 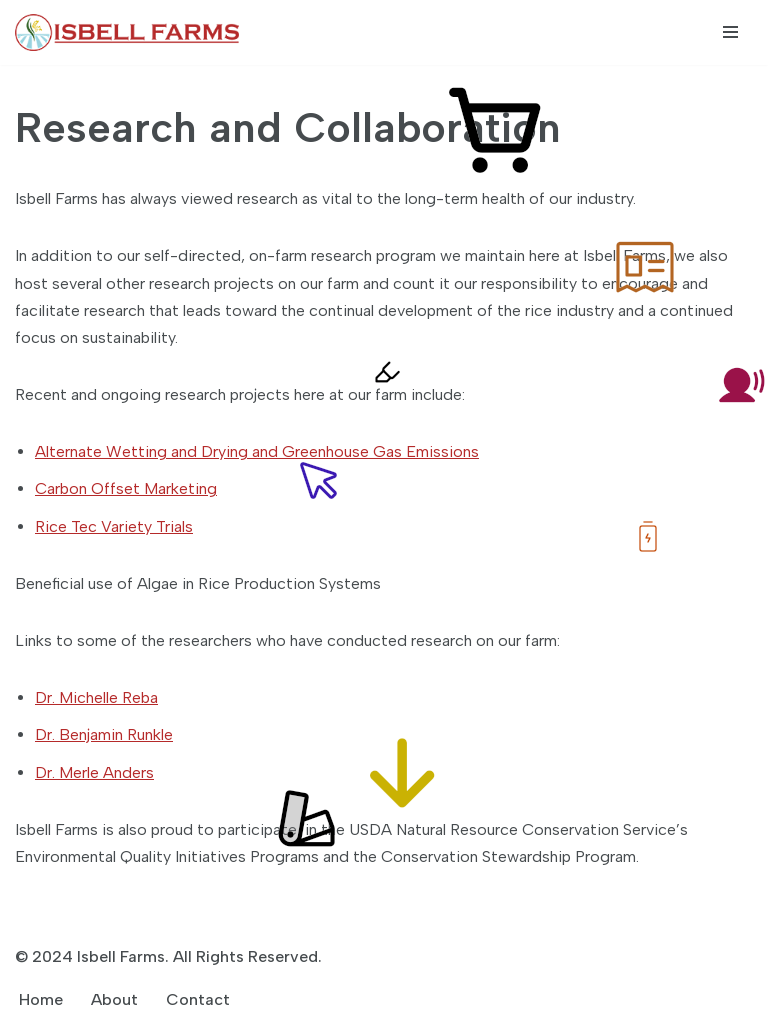 I want to click on view news articles or press clippings, so click(x=645, y=266).